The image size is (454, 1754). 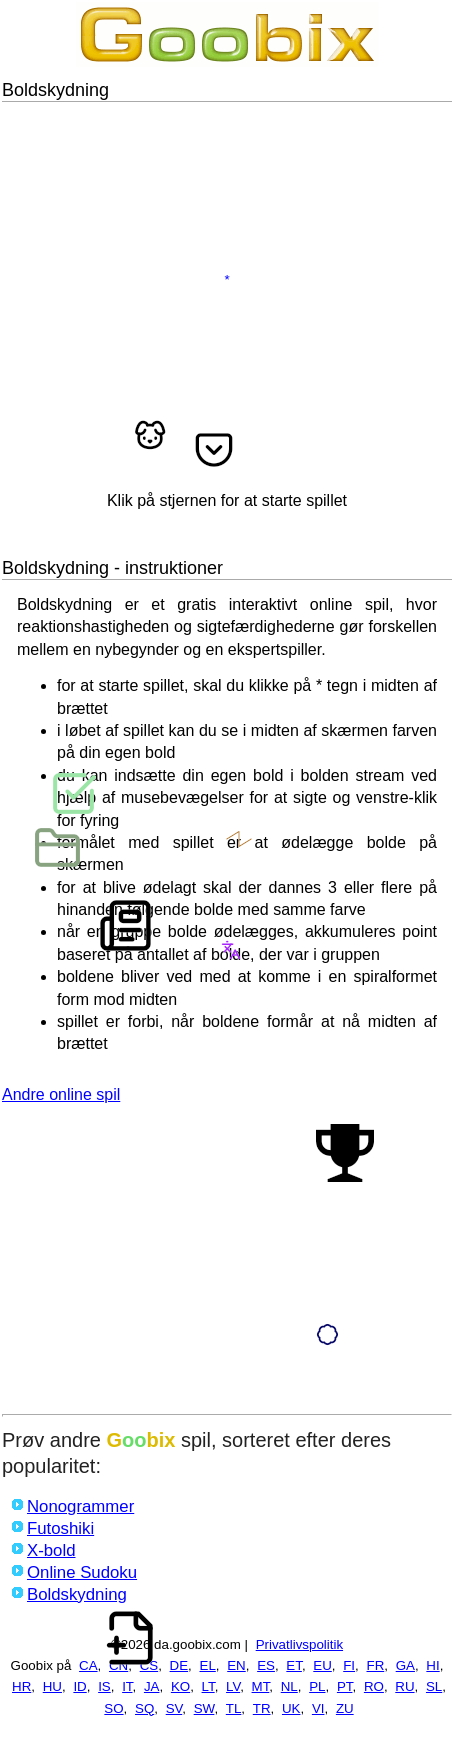 What do you see at coordinates (57, 848) in the screenshot?
I see `browse files in a directory` at bounding box center [57, 848].